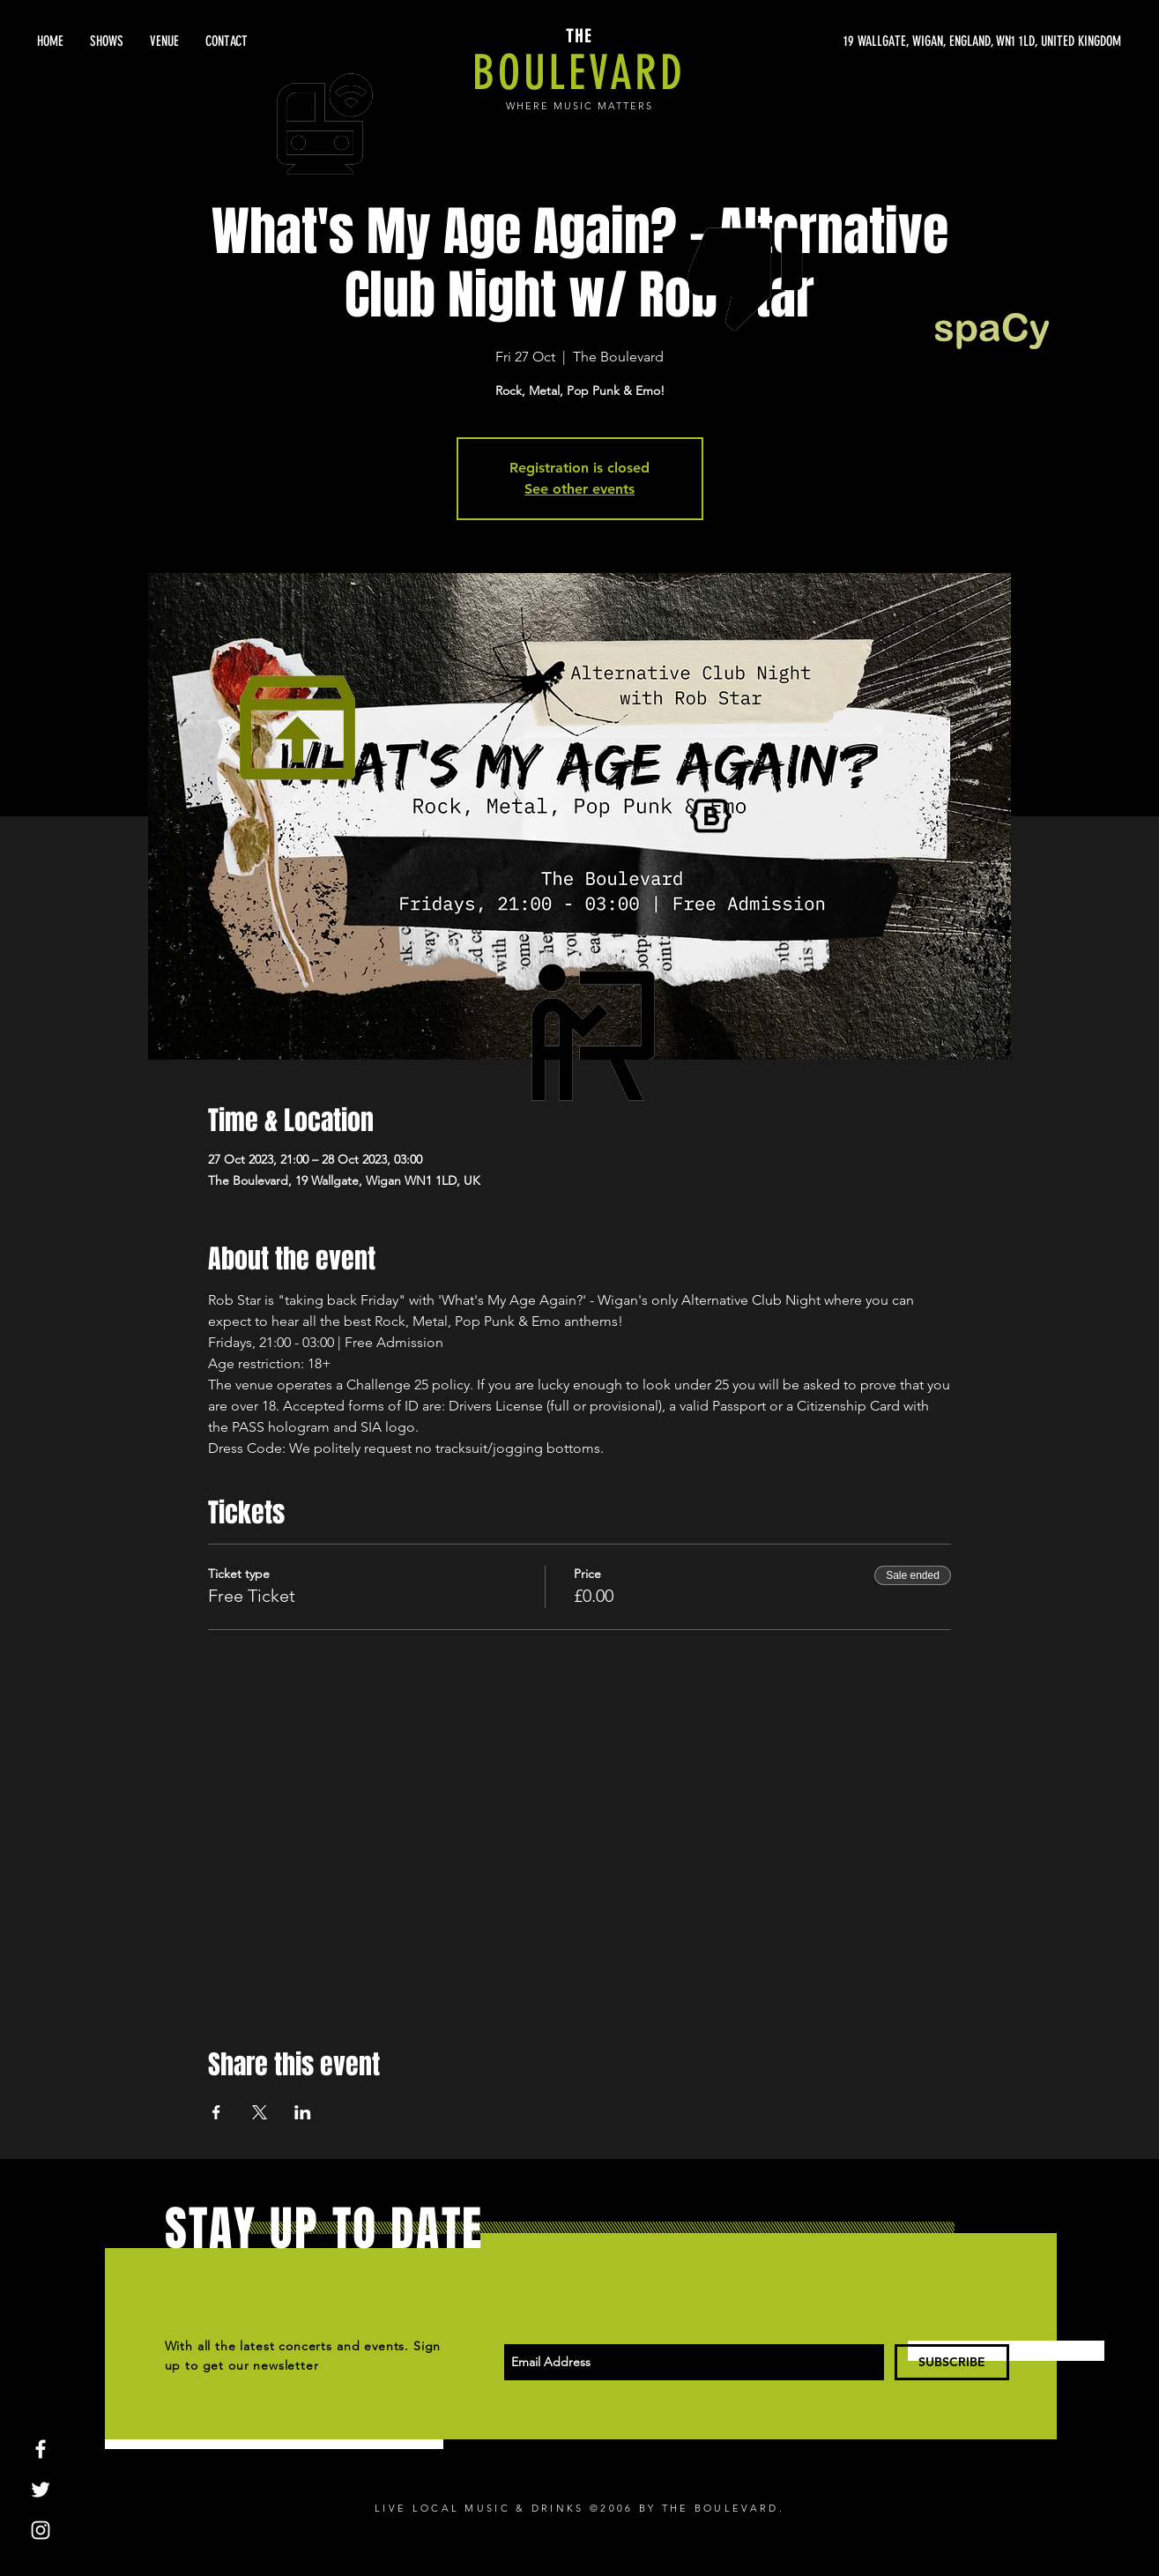 The width and height of the screenshot is (1159, 2576). I want to click on open spaCy natural language processing library, so click(992, 331).